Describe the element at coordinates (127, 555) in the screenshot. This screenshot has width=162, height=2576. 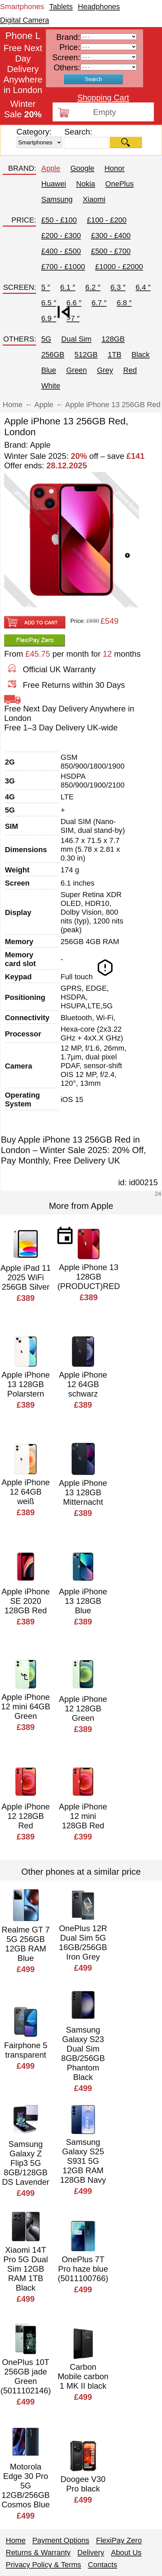
I see `scroll to top of page` at that location.